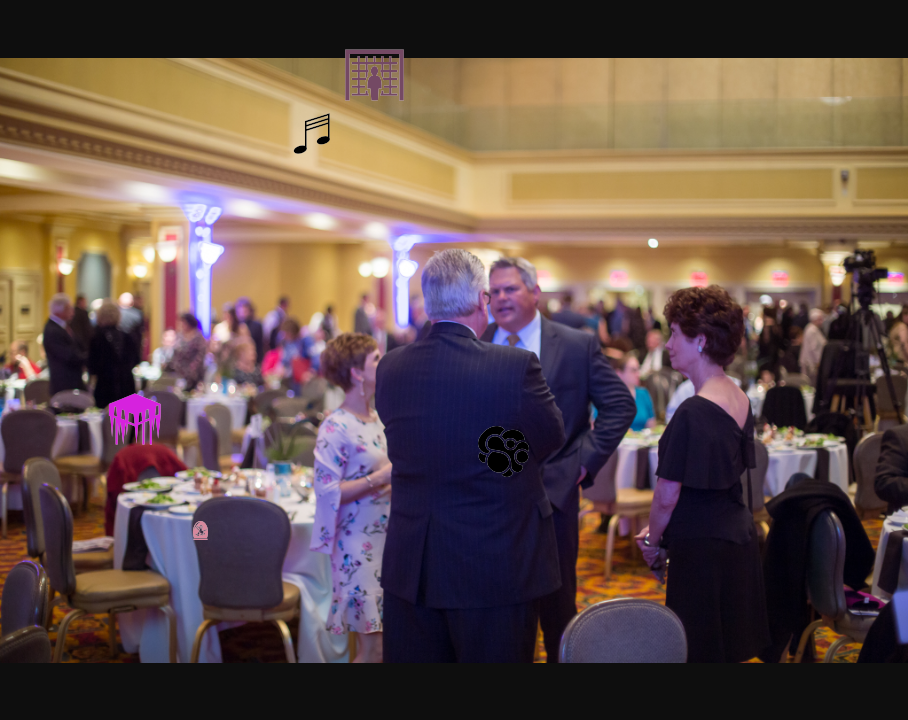  I want to click on prehistoric or fossil-themed game element, so click(200, 530).